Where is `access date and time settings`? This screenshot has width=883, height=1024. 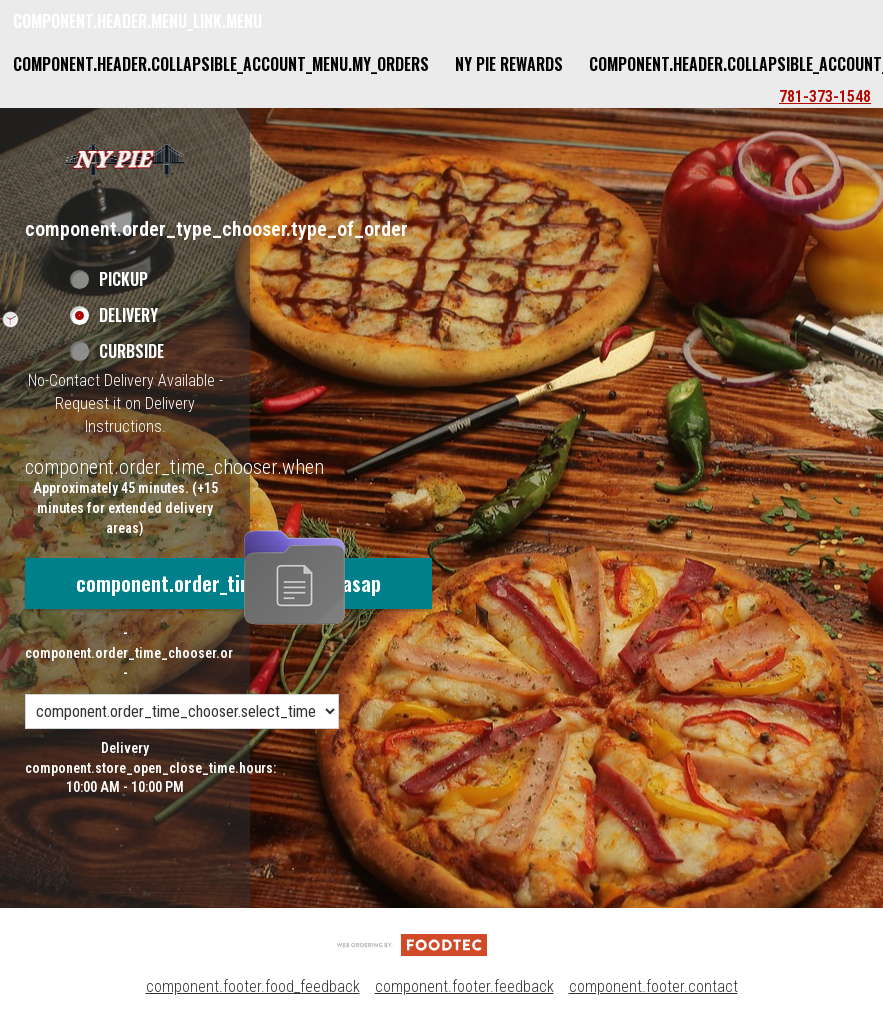
access date and time settings is located at coordinates (10, 319).